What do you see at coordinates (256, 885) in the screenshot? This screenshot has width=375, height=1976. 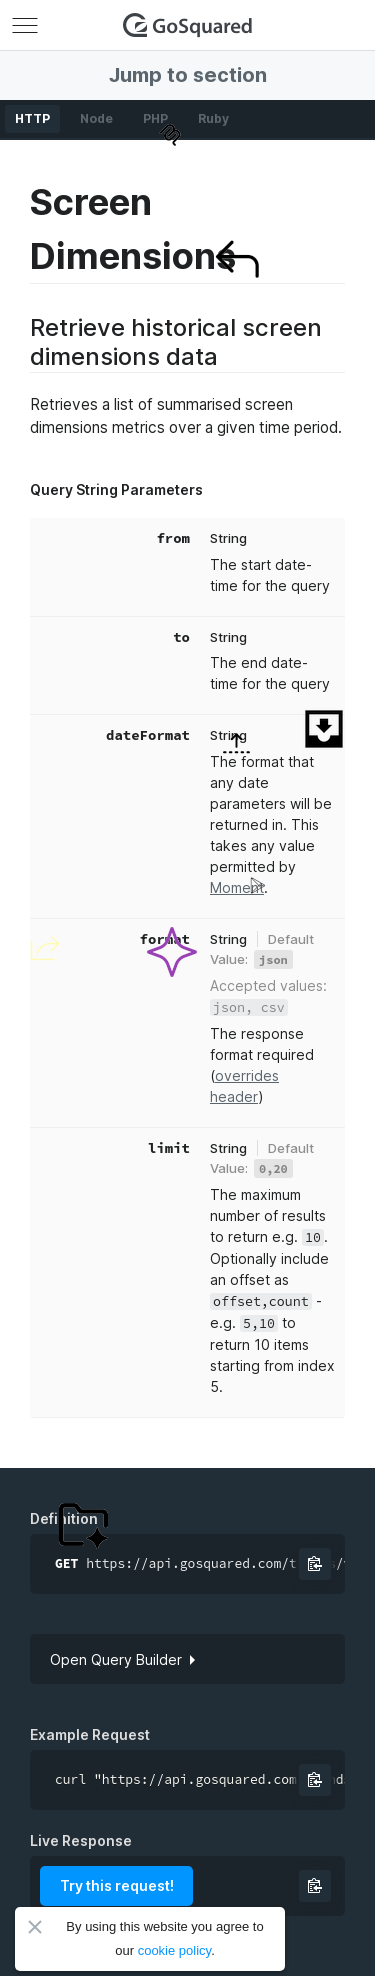 I see `open google play store` at bounding box center [256, 885].